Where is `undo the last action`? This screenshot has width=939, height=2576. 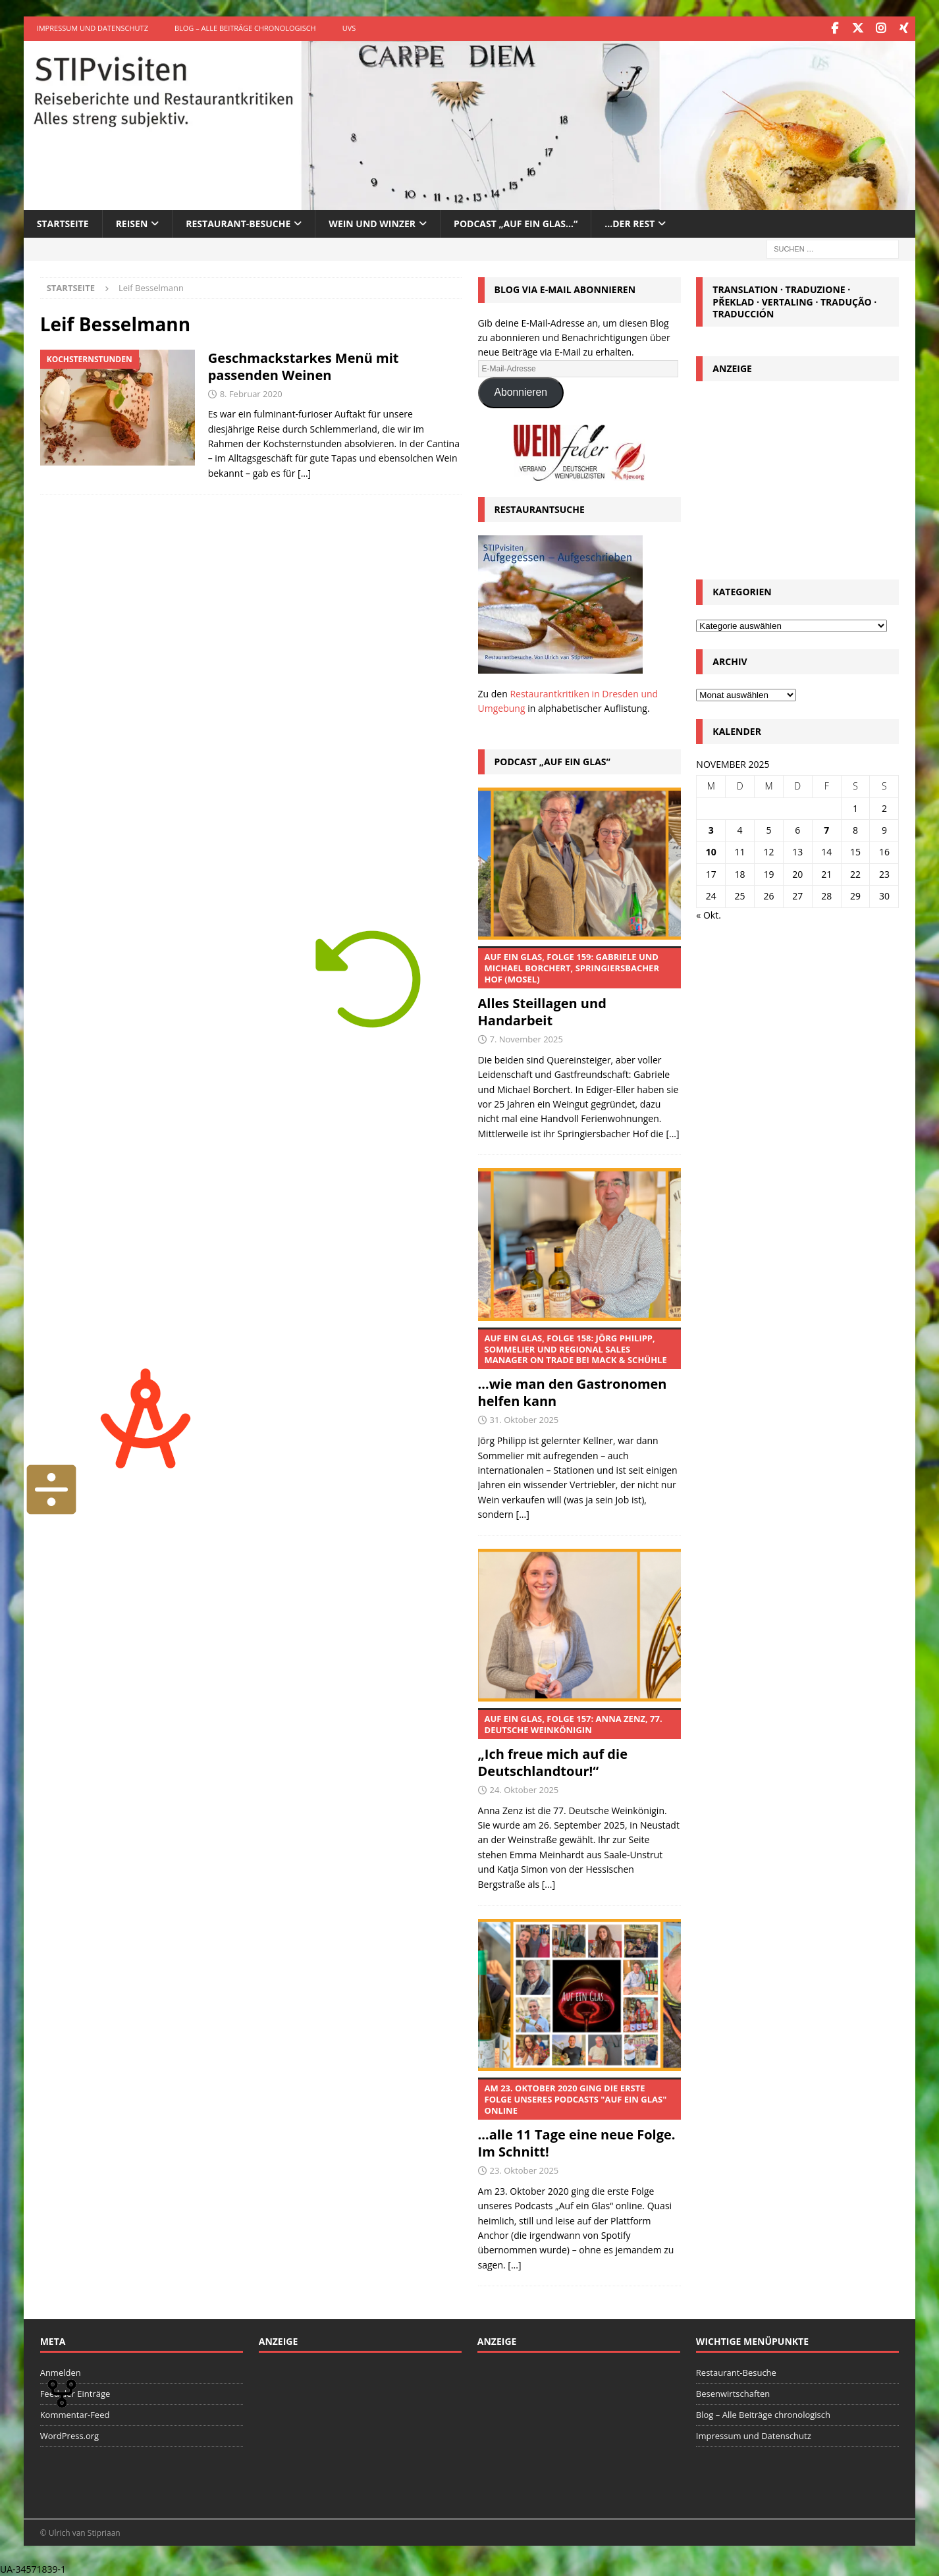
undo the last action is located at coordinates (372, 979).